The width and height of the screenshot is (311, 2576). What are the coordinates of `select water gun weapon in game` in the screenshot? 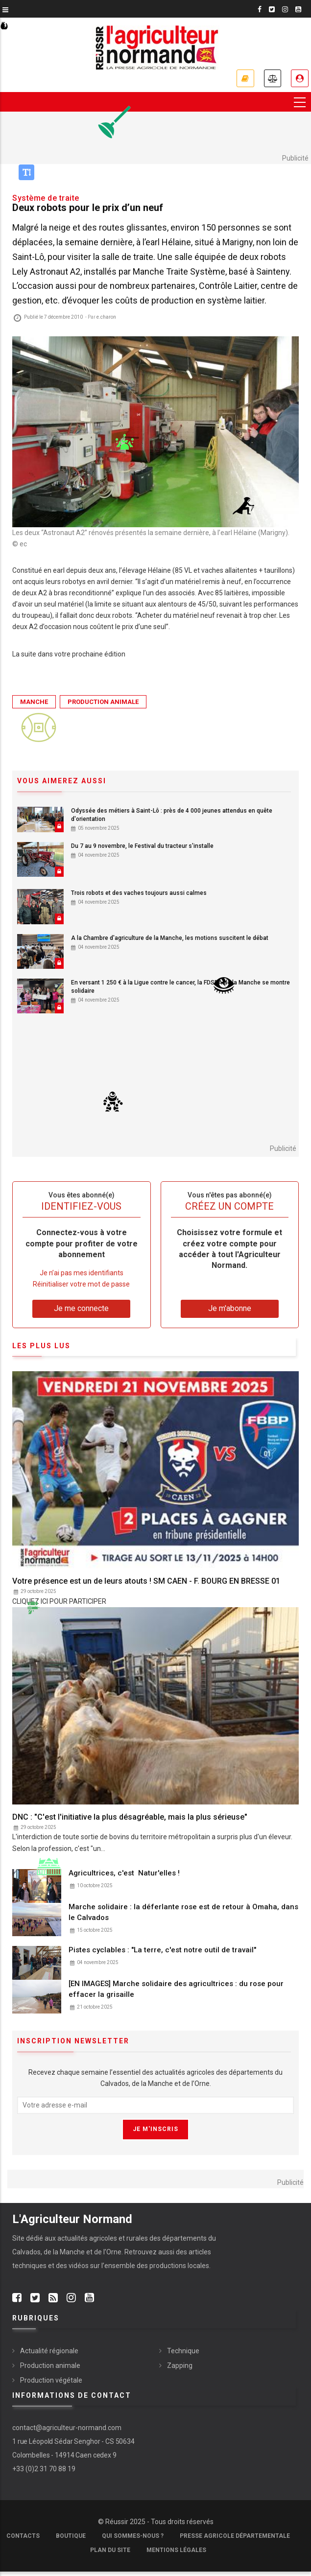 It's located at (33, 1608).